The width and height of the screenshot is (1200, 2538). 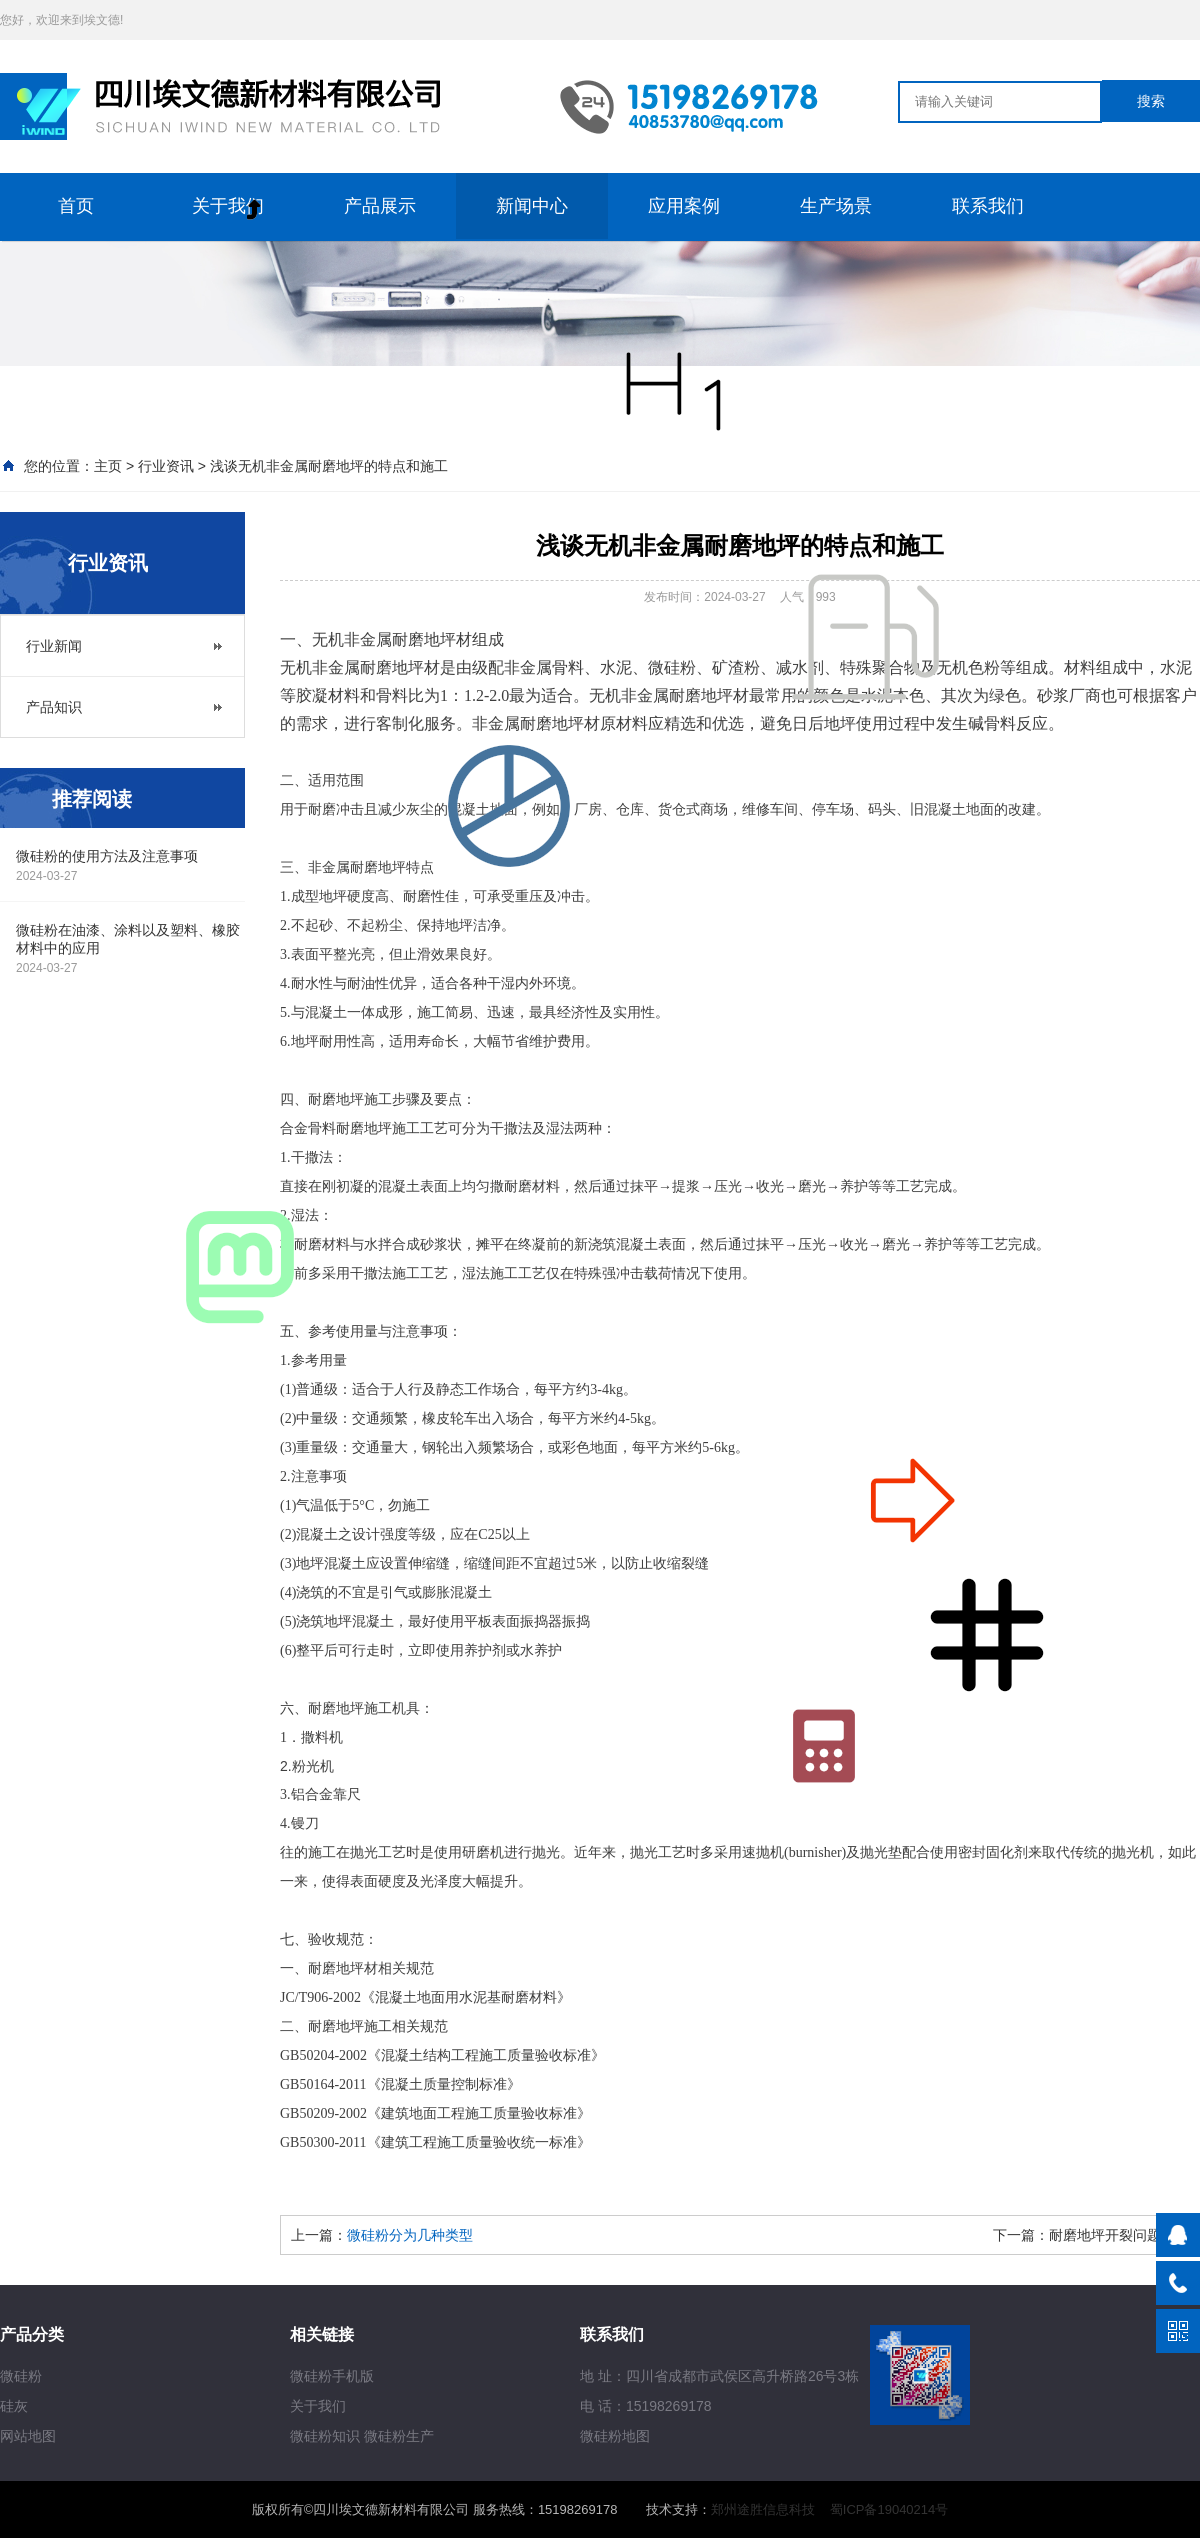 What do you see at coordinates (909, 1500) in the screenshot?
I see `go to next item or step` at bounding box center [909, 1500].